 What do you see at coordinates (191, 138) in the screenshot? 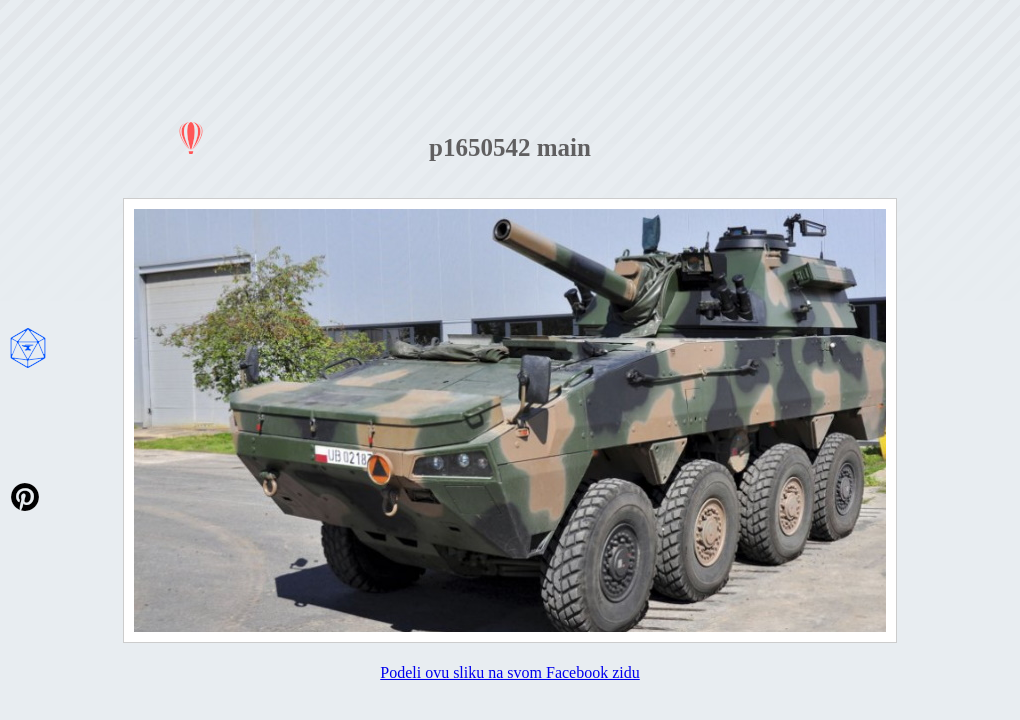
I see `open CorelDRAW application` at bounding box center [191, 138].